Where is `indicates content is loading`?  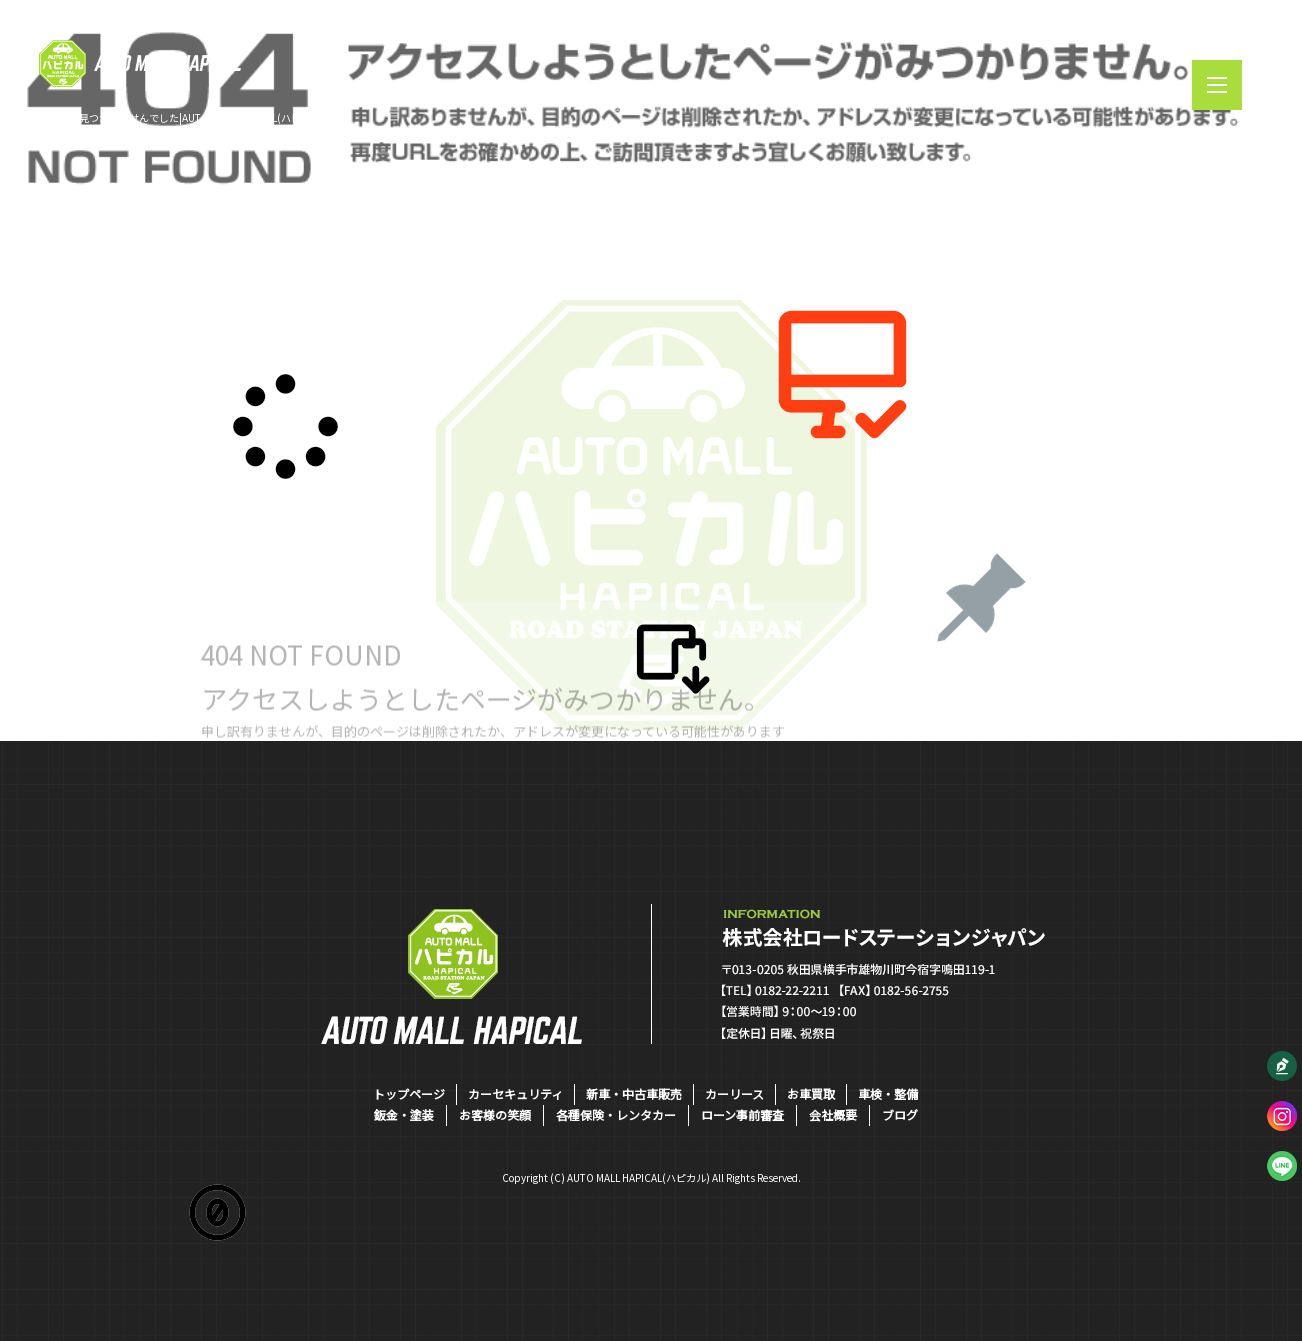
indicates content is loading is located at coordinates (285, 426).